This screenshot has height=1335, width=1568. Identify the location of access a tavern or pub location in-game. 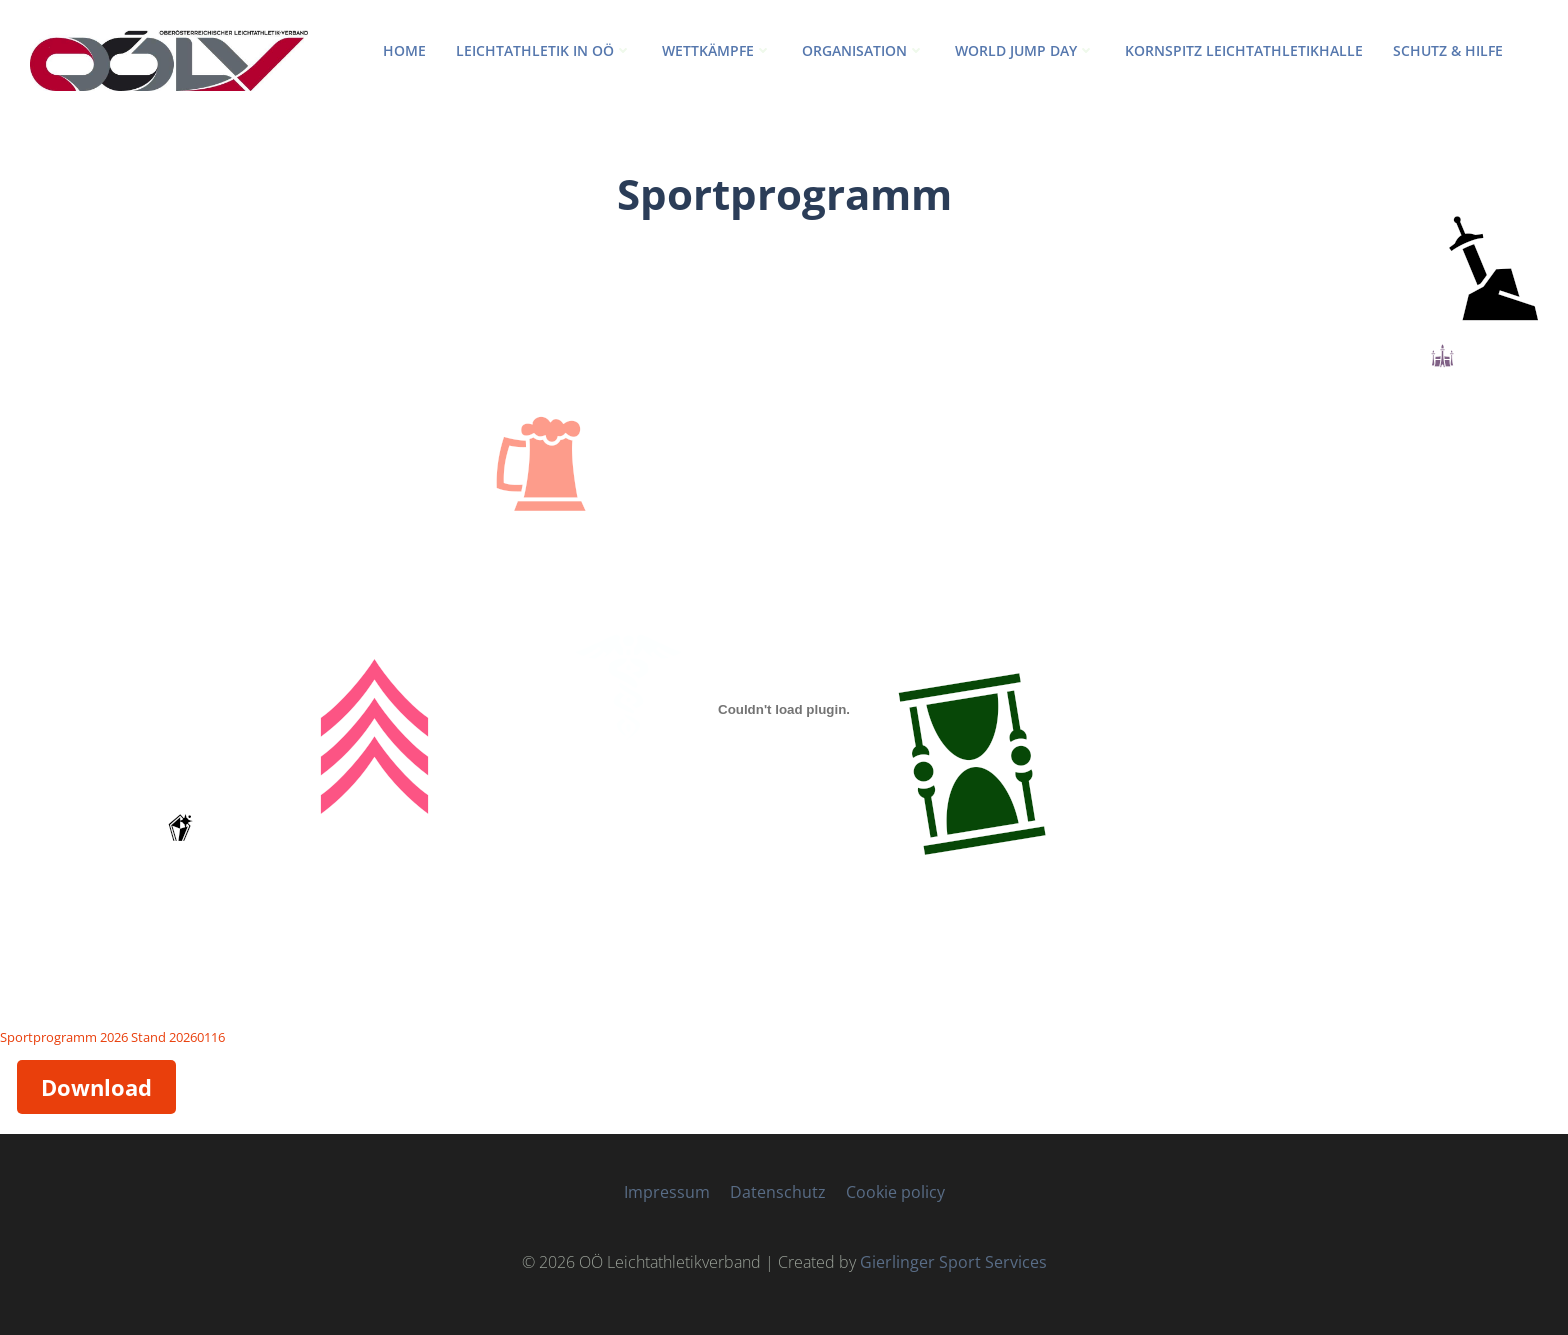
(542, 464).